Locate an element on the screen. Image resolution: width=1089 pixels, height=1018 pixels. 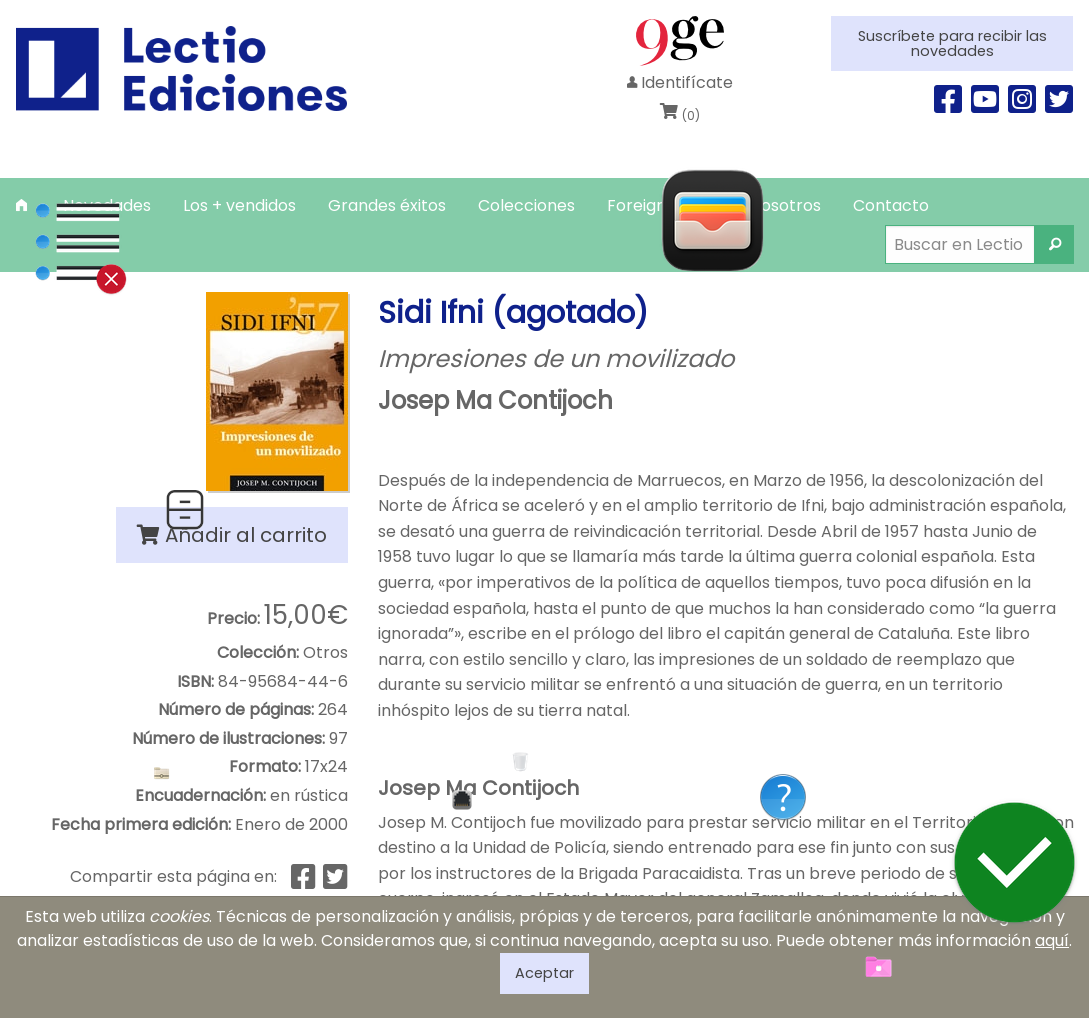
open android marshmallow system folder is located at coordinates (878, 967).